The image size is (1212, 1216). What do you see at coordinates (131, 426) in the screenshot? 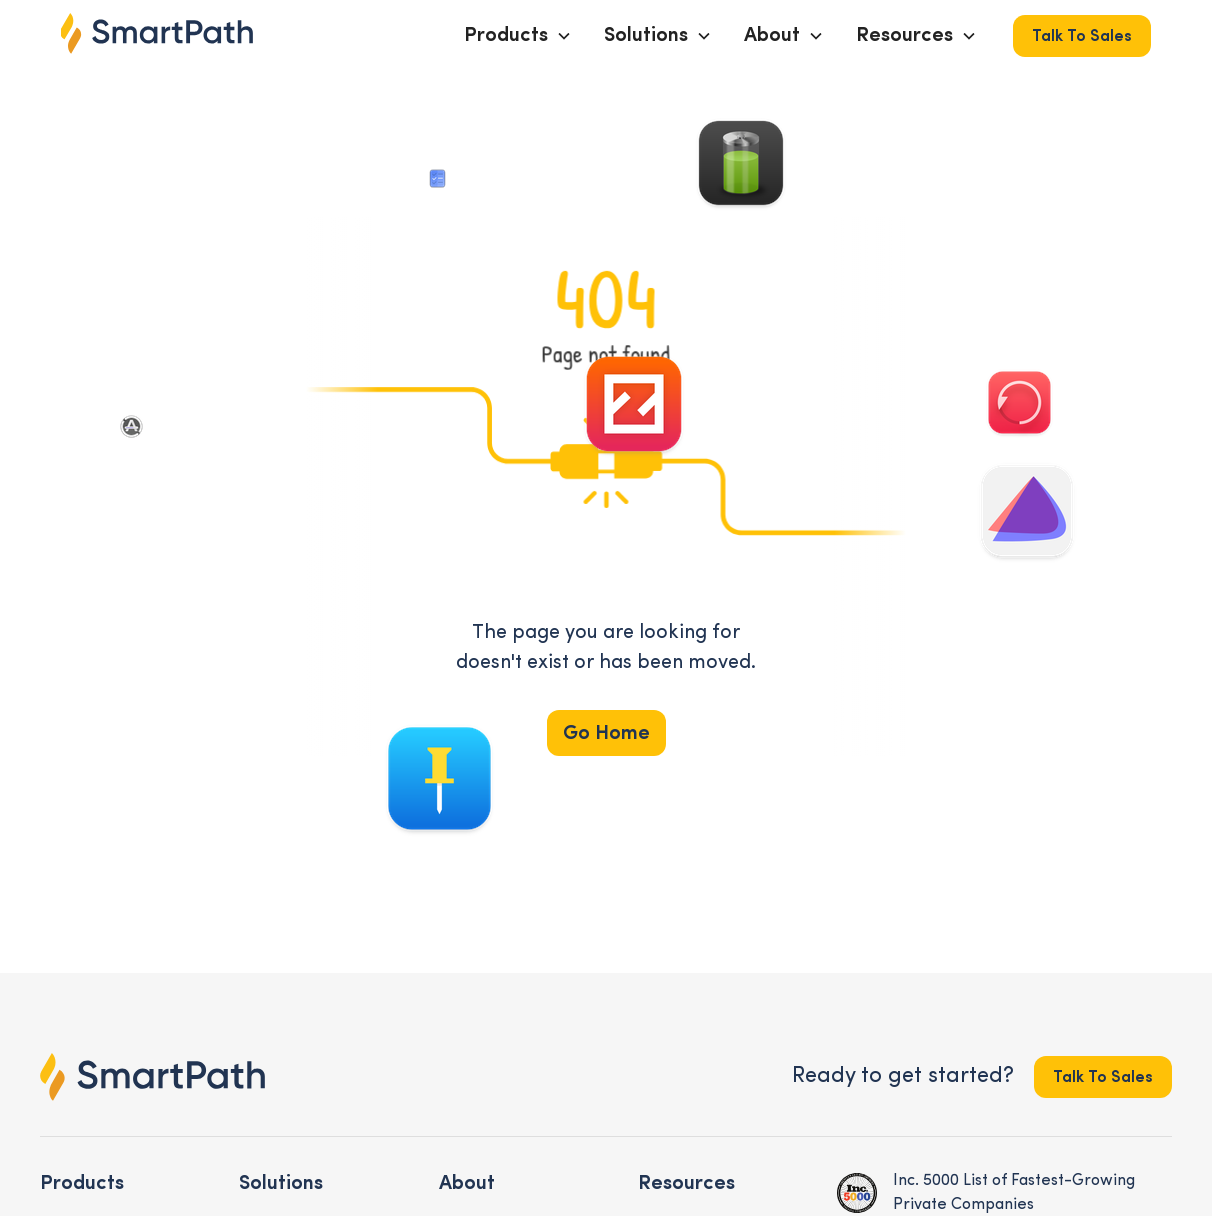
I see `check for available software updates` at bounding box center [131, 426].